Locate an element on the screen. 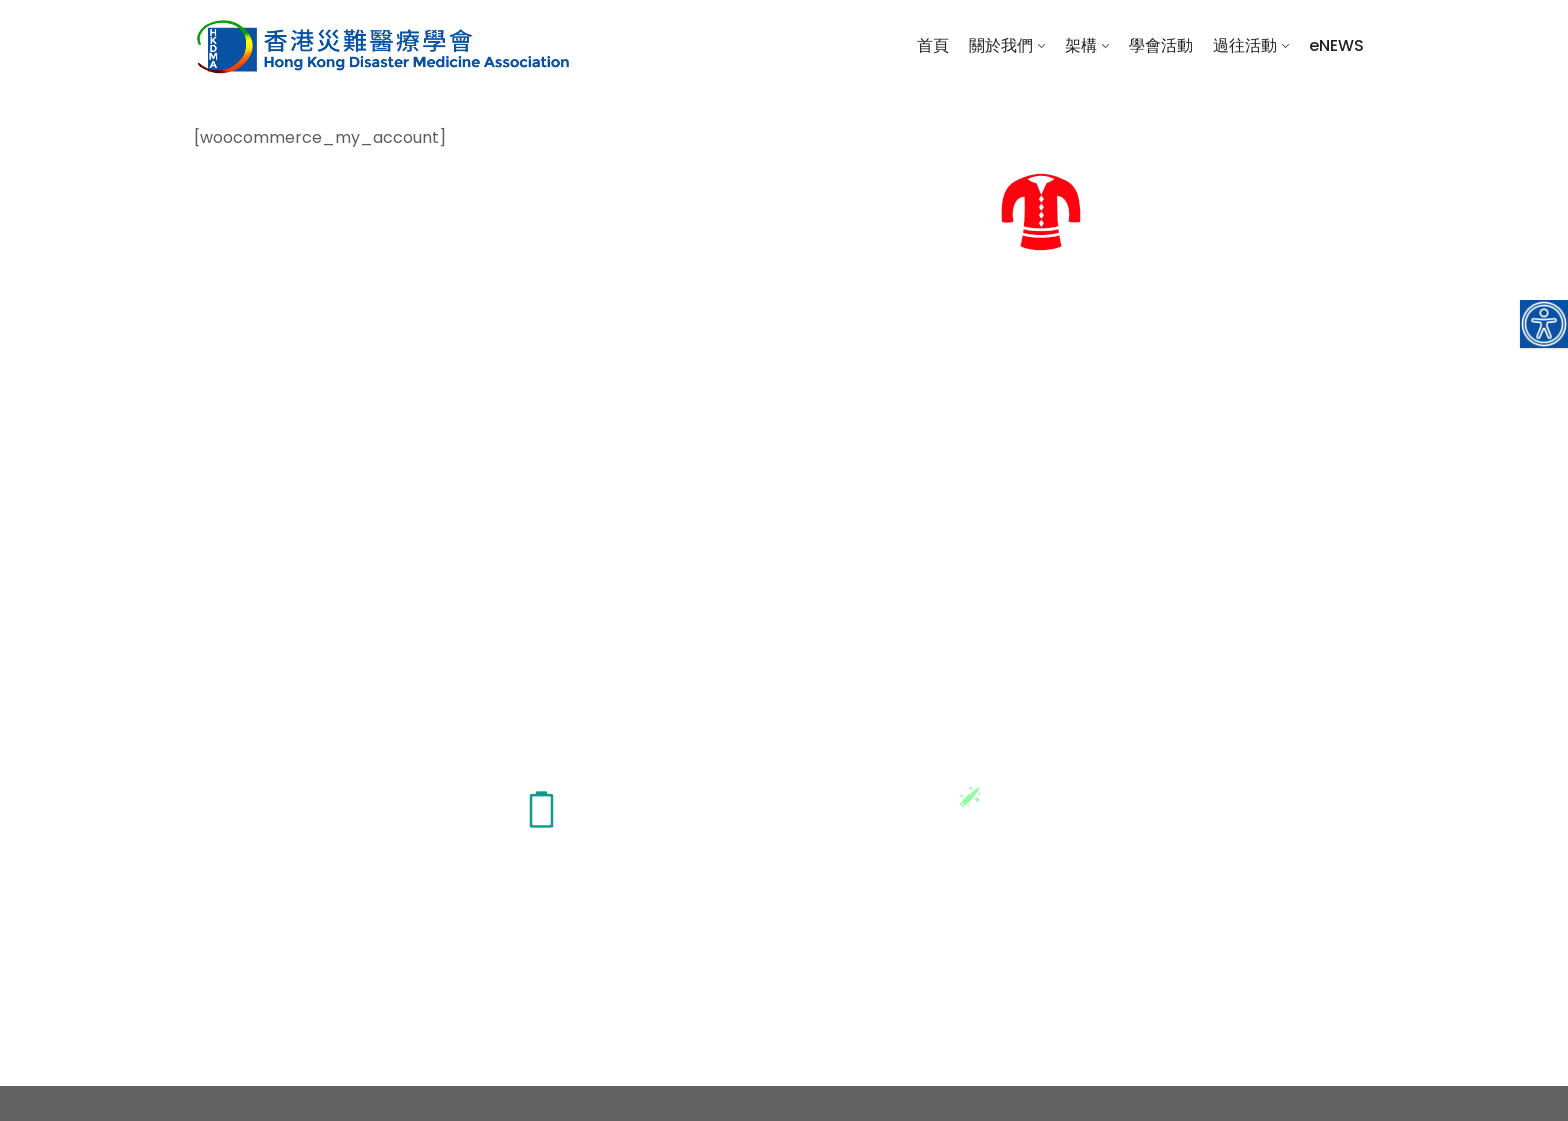 The width and height of the screenshot is (1568, 1121). indicates empty battery status is located at coordinates (541, 809).